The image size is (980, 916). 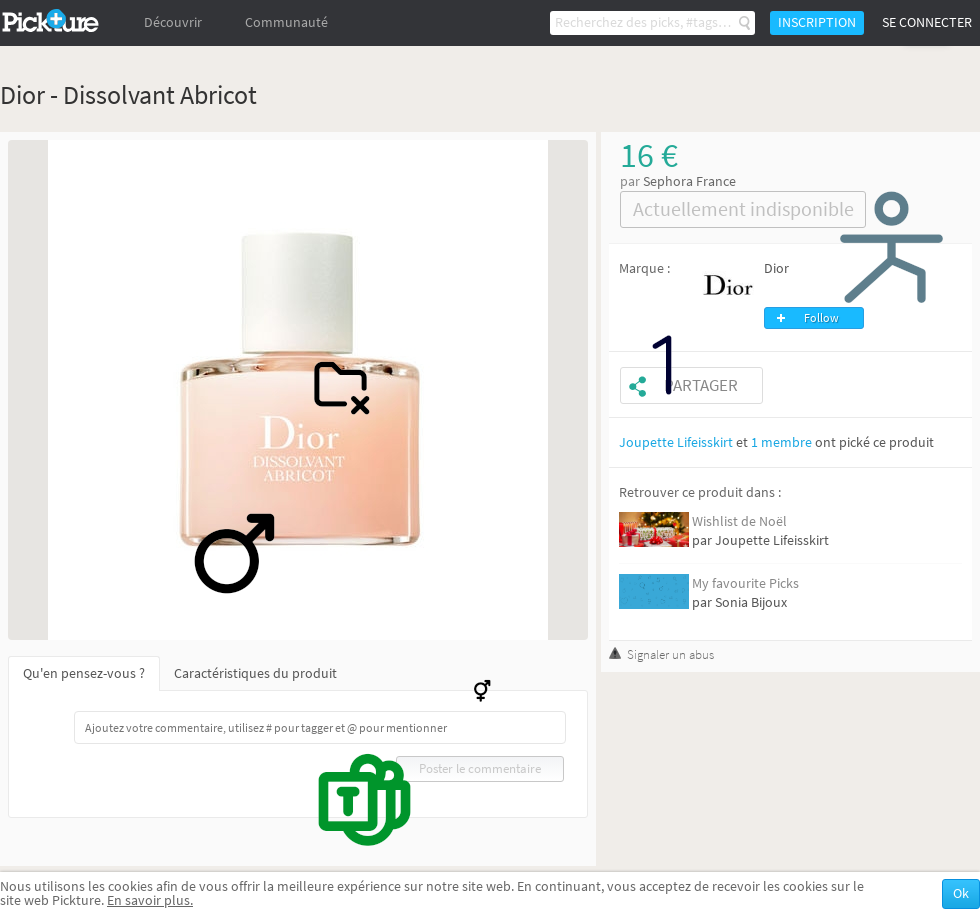 What do you see at coordinates (666, 365) in the screenshot?
I see `indicates first place or top ranking` at bounding box center [666, 365].